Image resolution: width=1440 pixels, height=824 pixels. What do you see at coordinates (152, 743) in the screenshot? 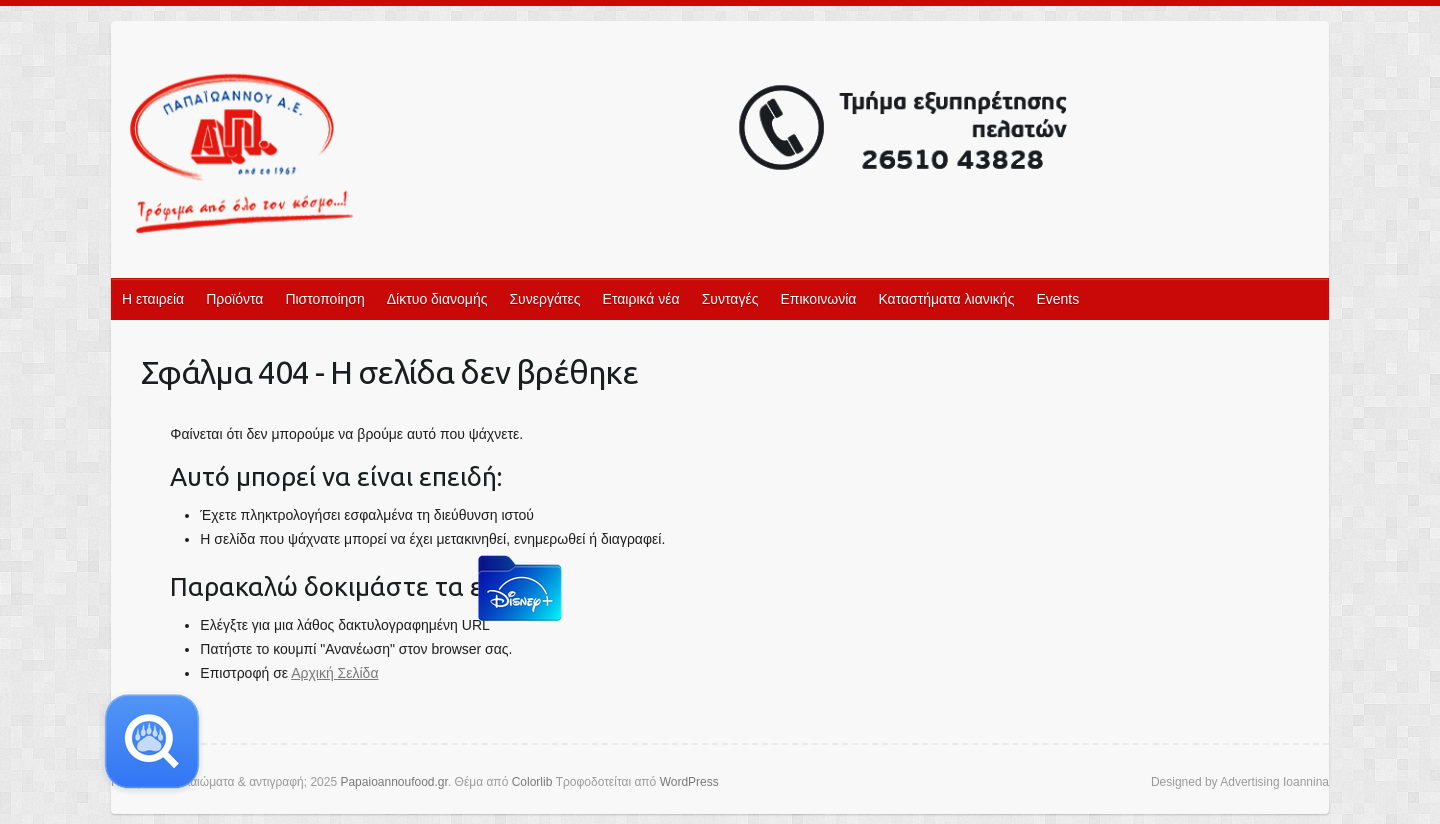
I see `open baloo file search preferences` at bounding box center [152, 743].